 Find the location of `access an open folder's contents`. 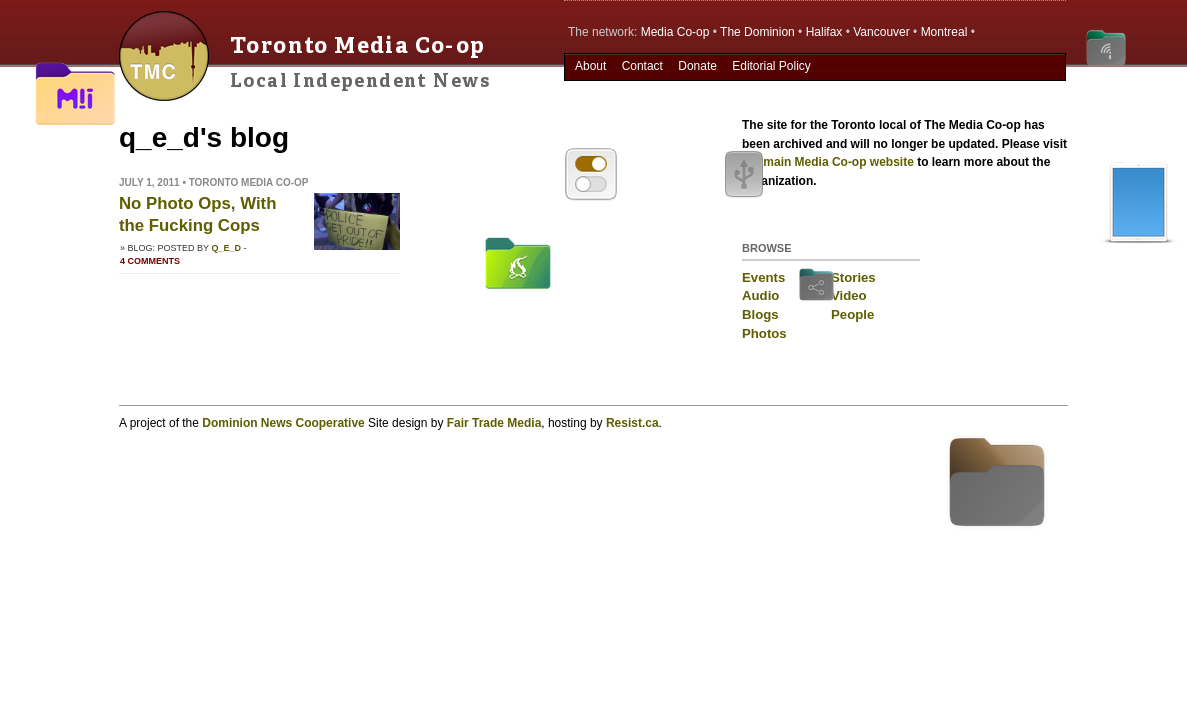

access an open folder's contents is located at coordinates (997, 482).